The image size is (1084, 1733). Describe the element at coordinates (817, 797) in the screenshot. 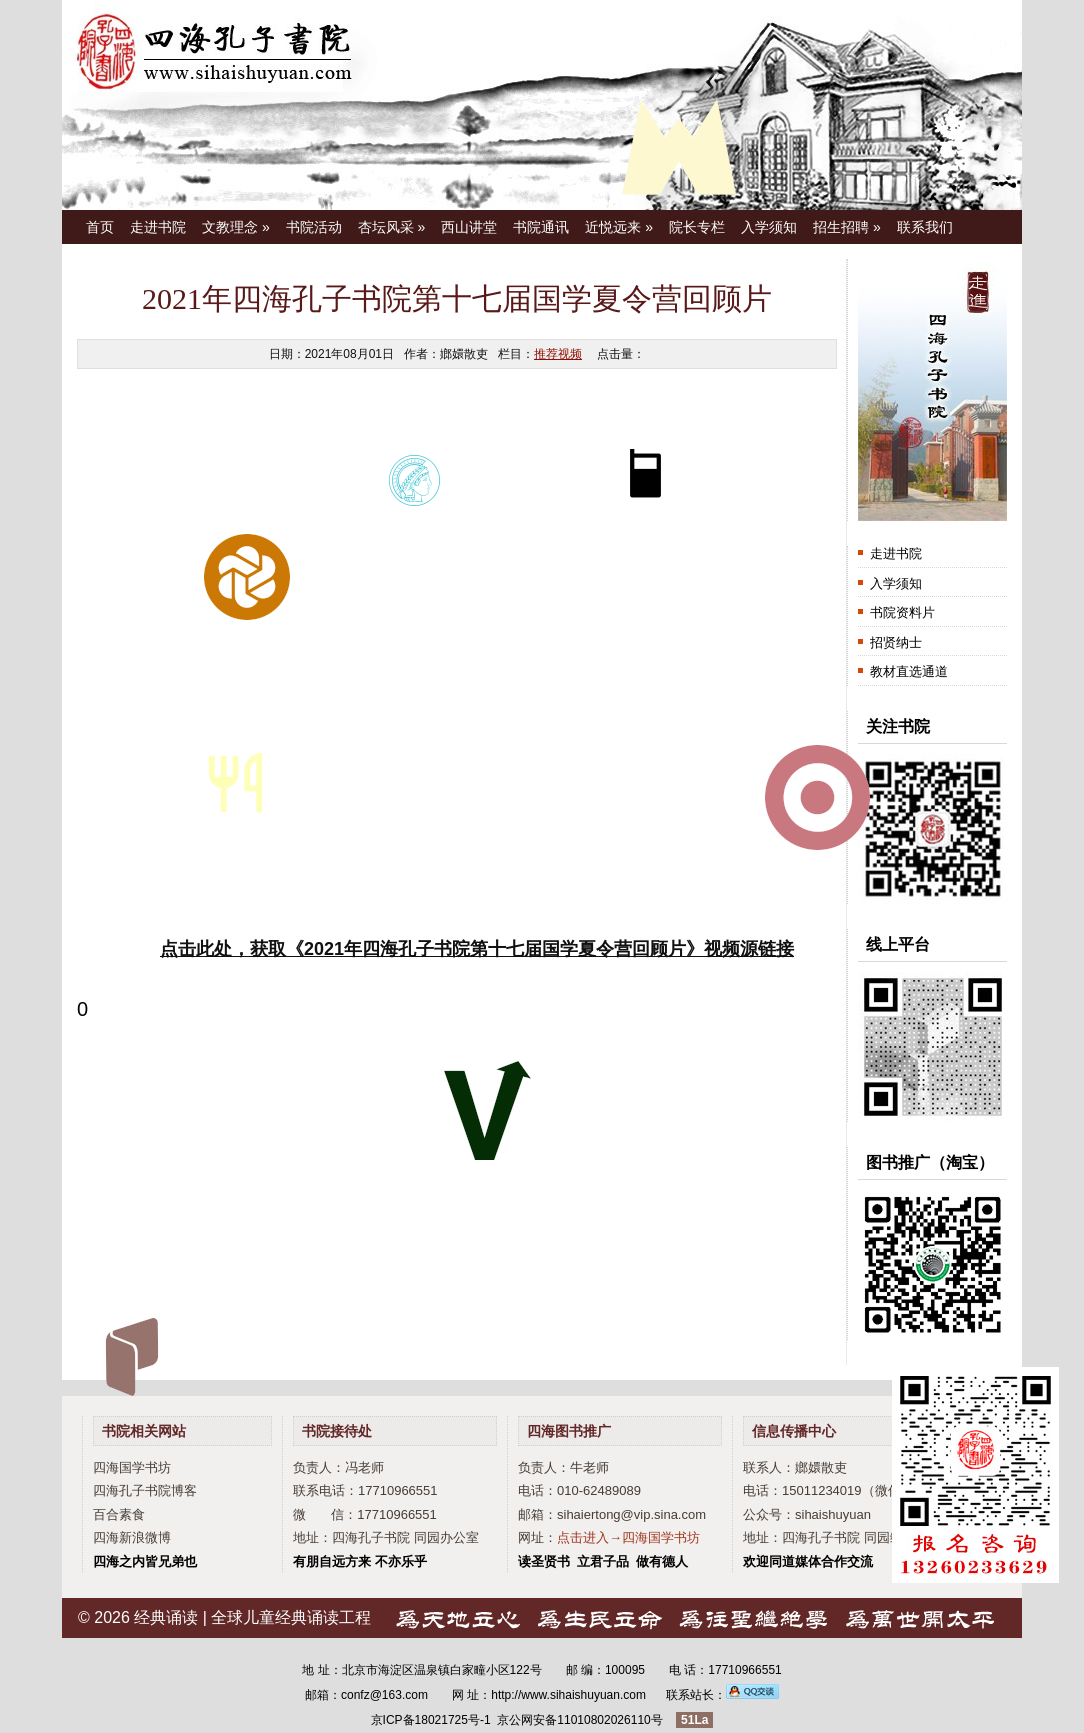

I see `Target store logo` at that location.